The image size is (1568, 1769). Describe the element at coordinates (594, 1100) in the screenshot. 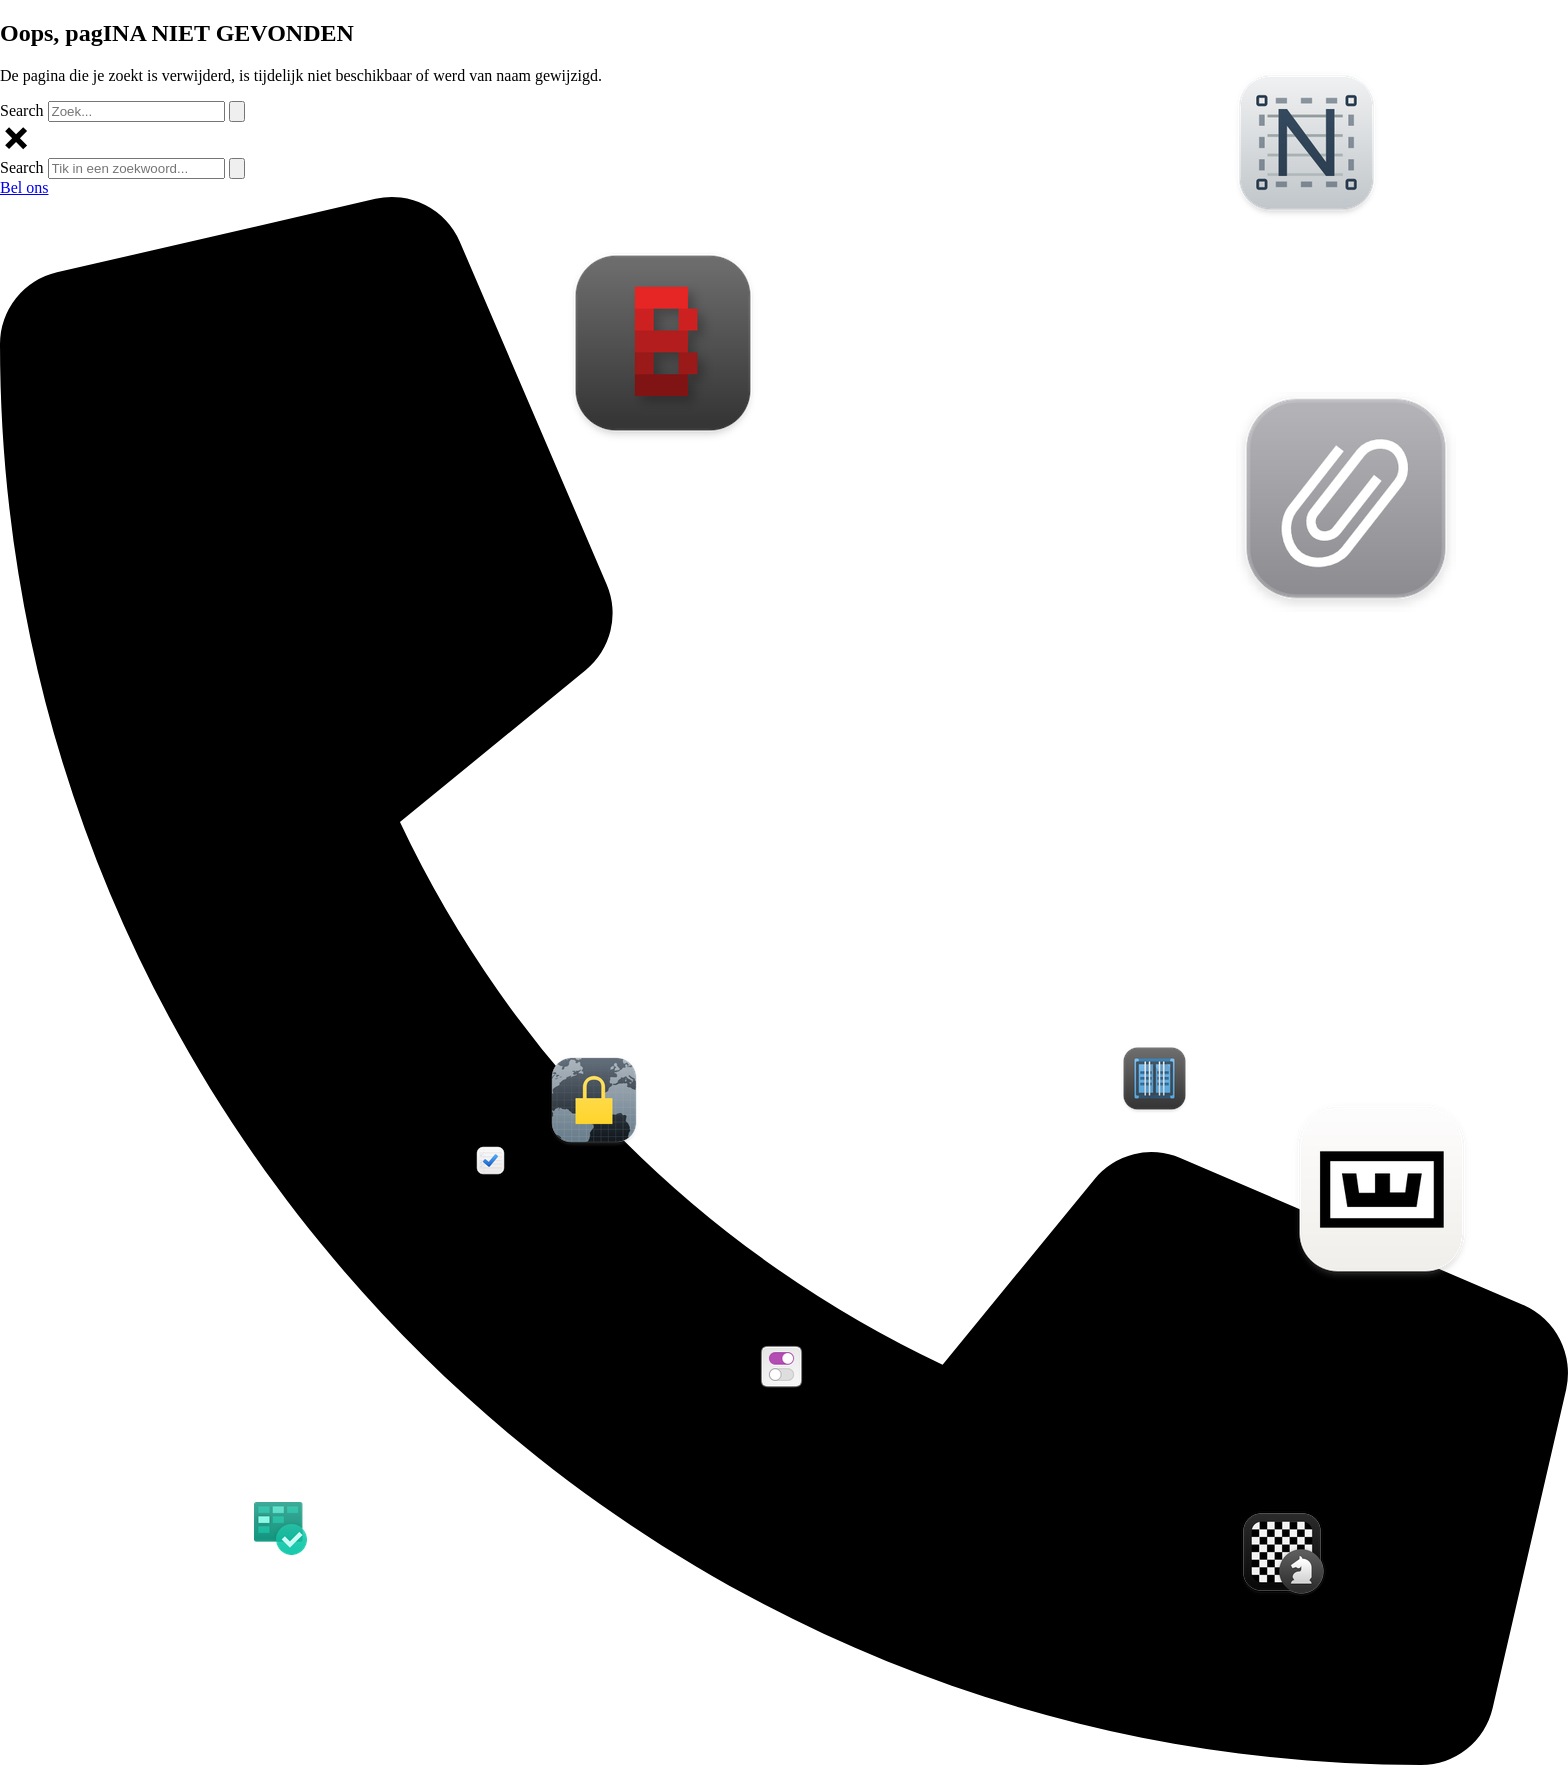

I see `manage browser security and SSL certificate settings` at that location.